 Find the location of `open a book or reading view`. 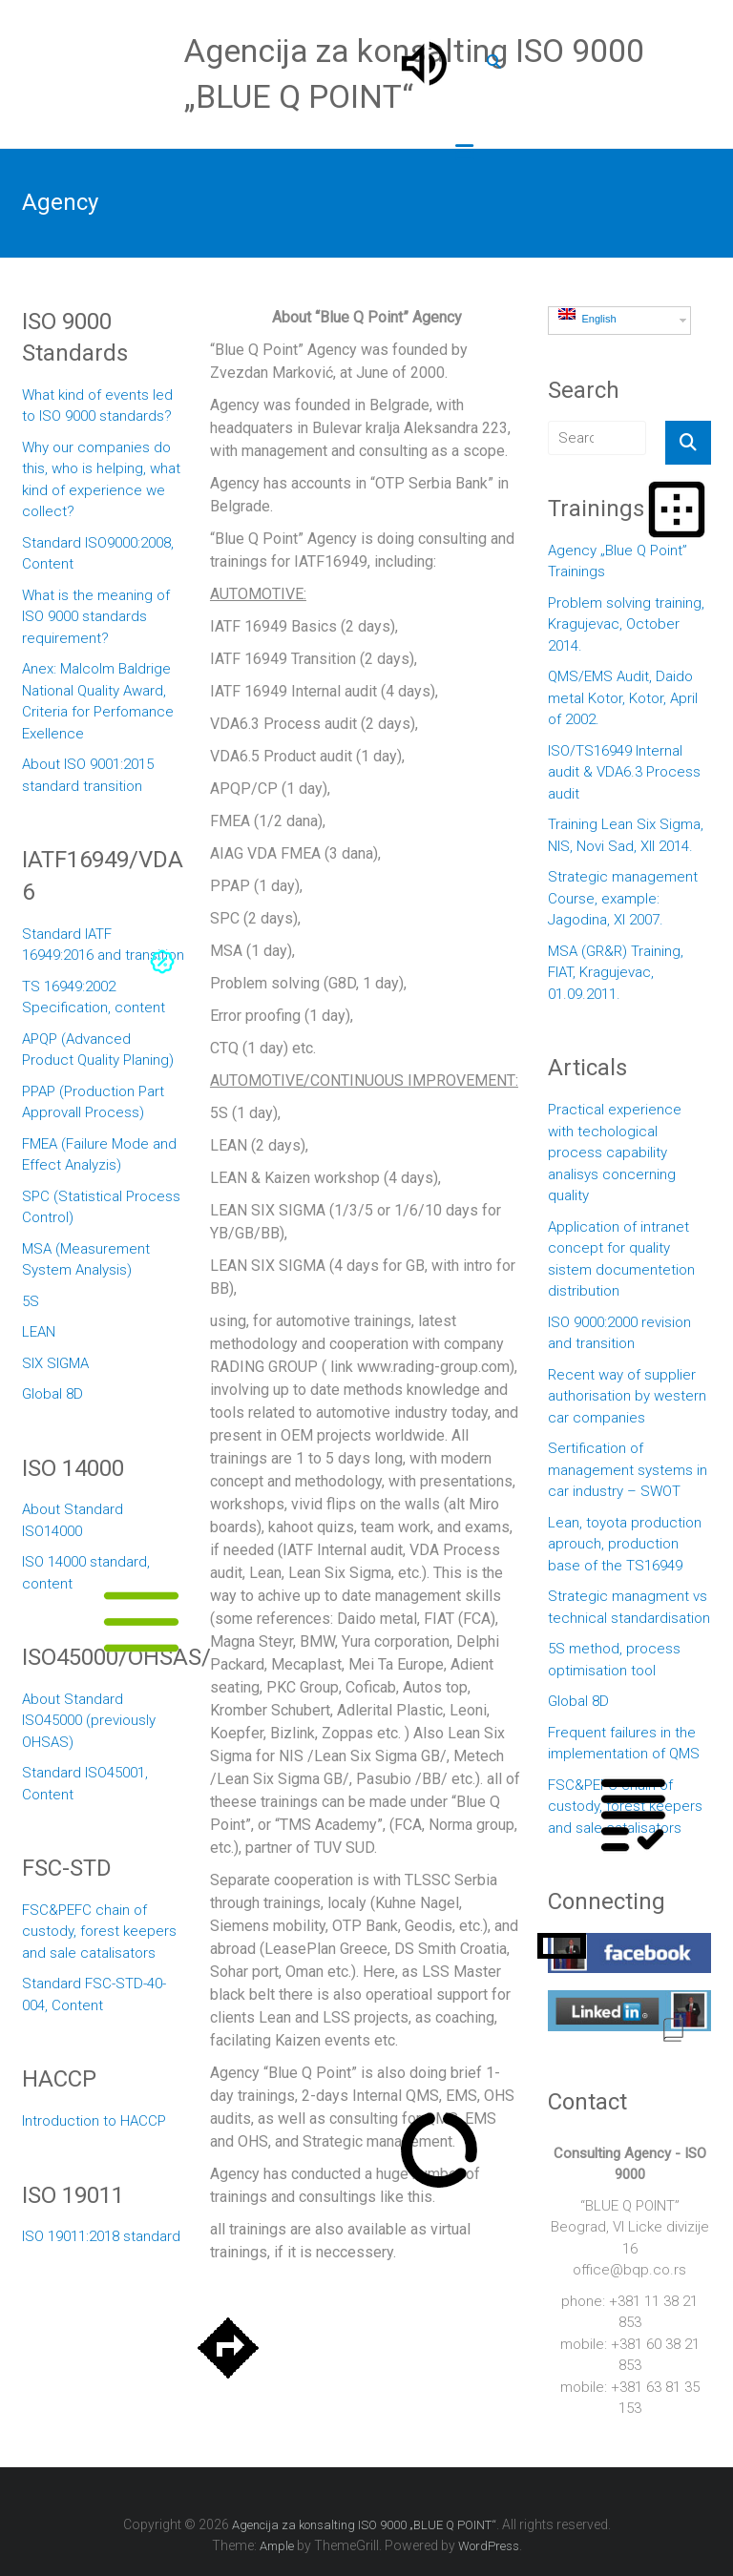

open a book or reading view is located at coordinates (673, 2029).